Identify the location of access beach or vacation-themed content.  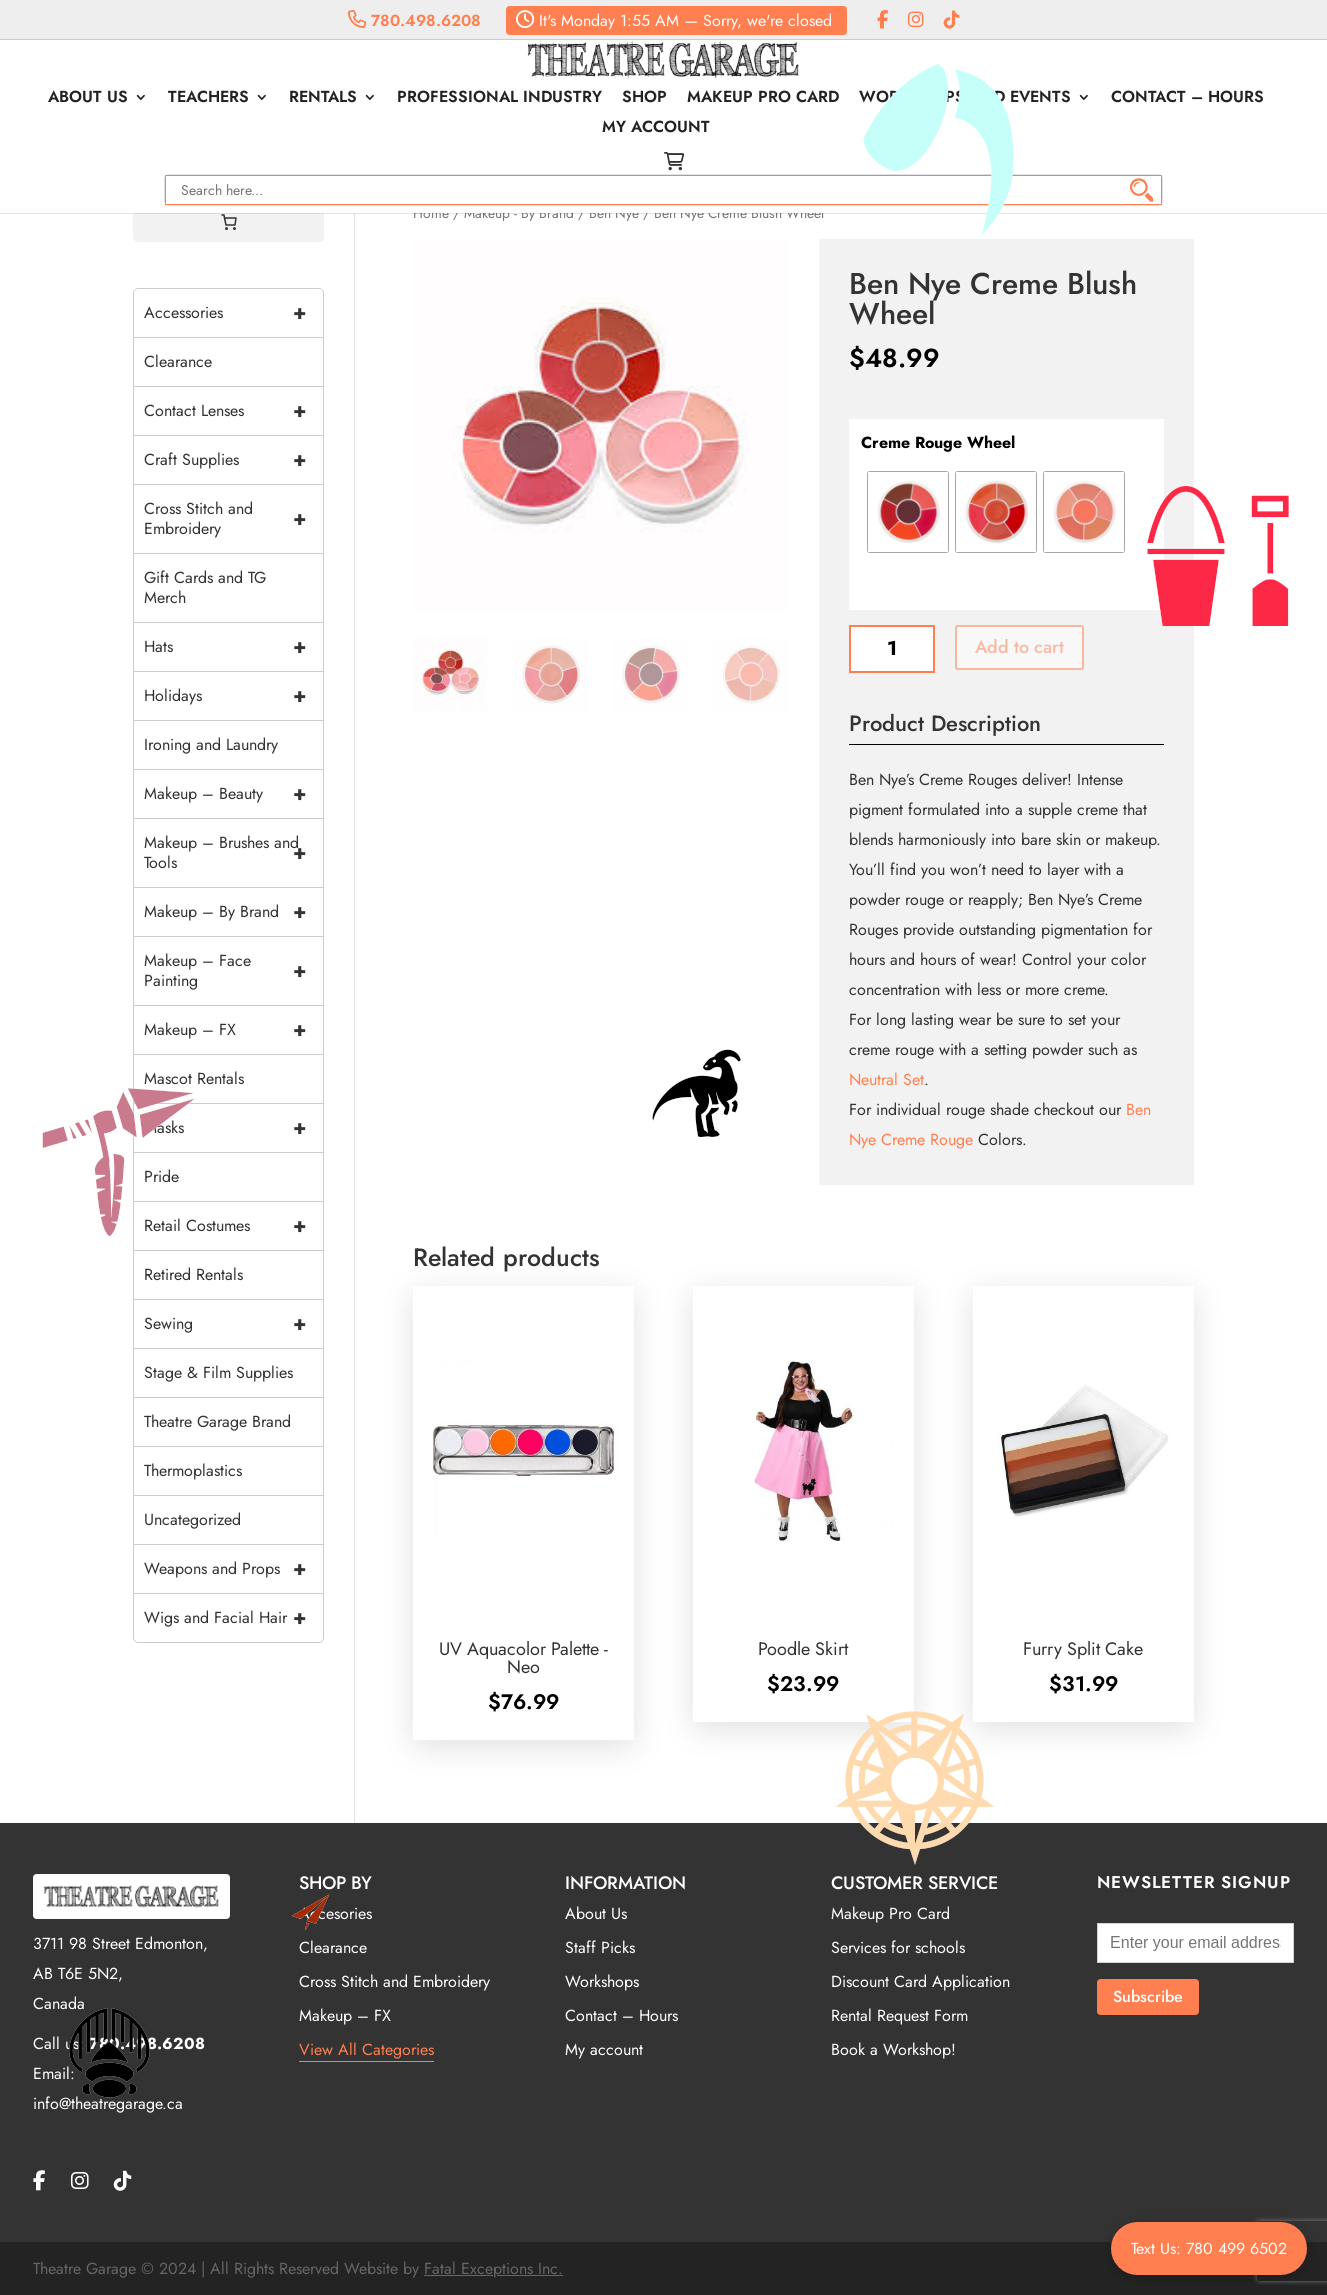
(1218, 556).